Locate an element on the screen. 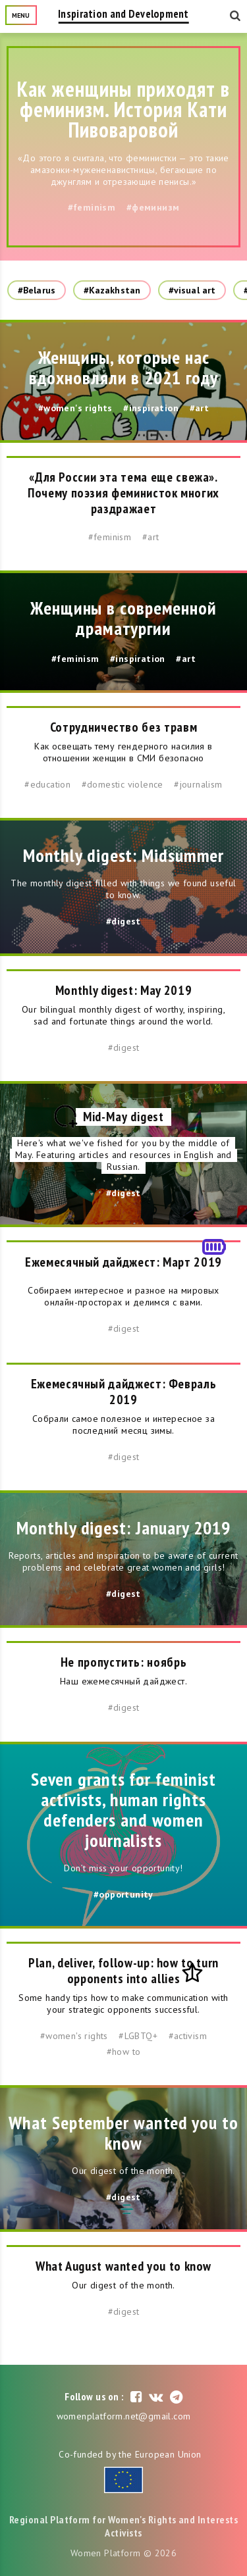 The height and width of the screenshot is (2576, 247). add a new item or entry is located at coordinates (65, 1116).